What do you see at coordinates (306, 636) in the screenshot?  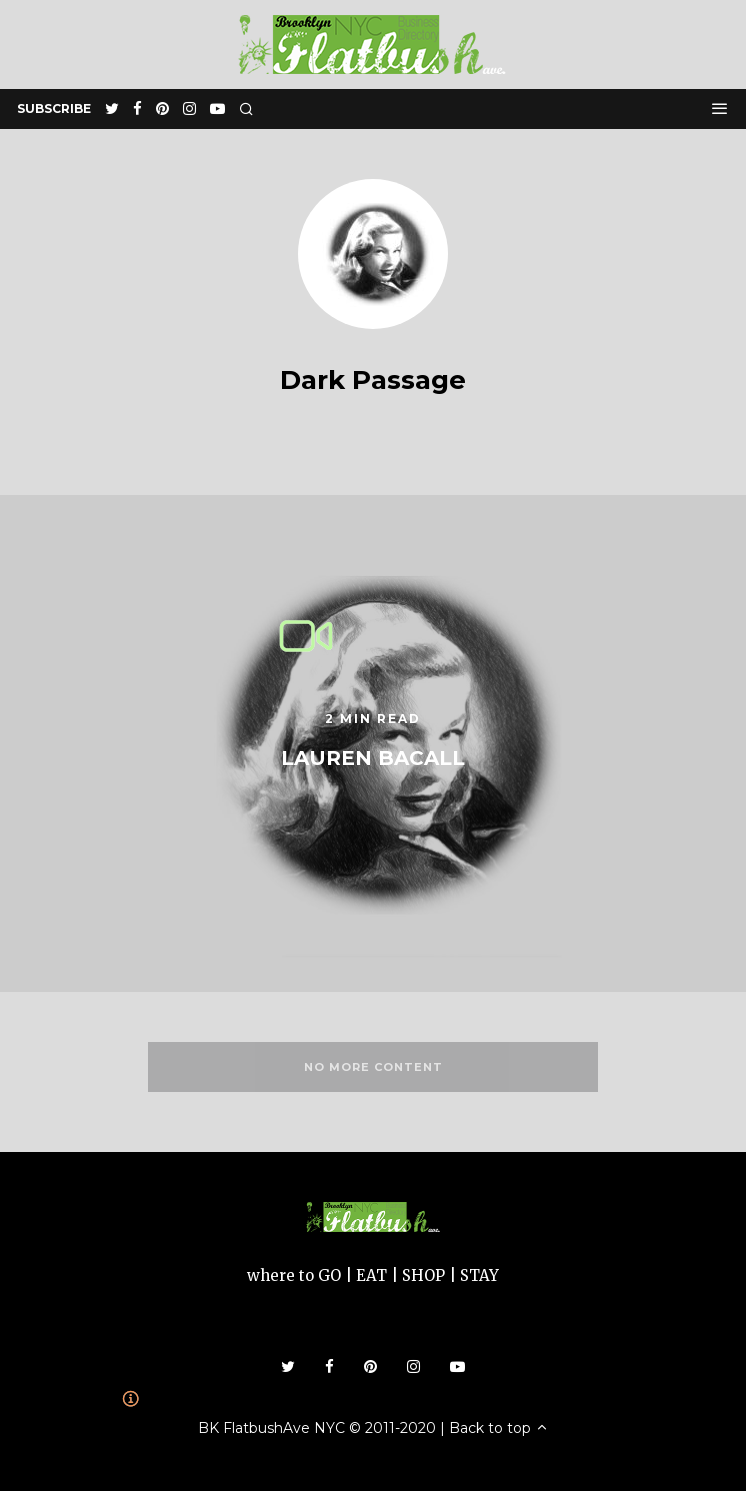 I see `start a video call` at bounding box center [306, 636].